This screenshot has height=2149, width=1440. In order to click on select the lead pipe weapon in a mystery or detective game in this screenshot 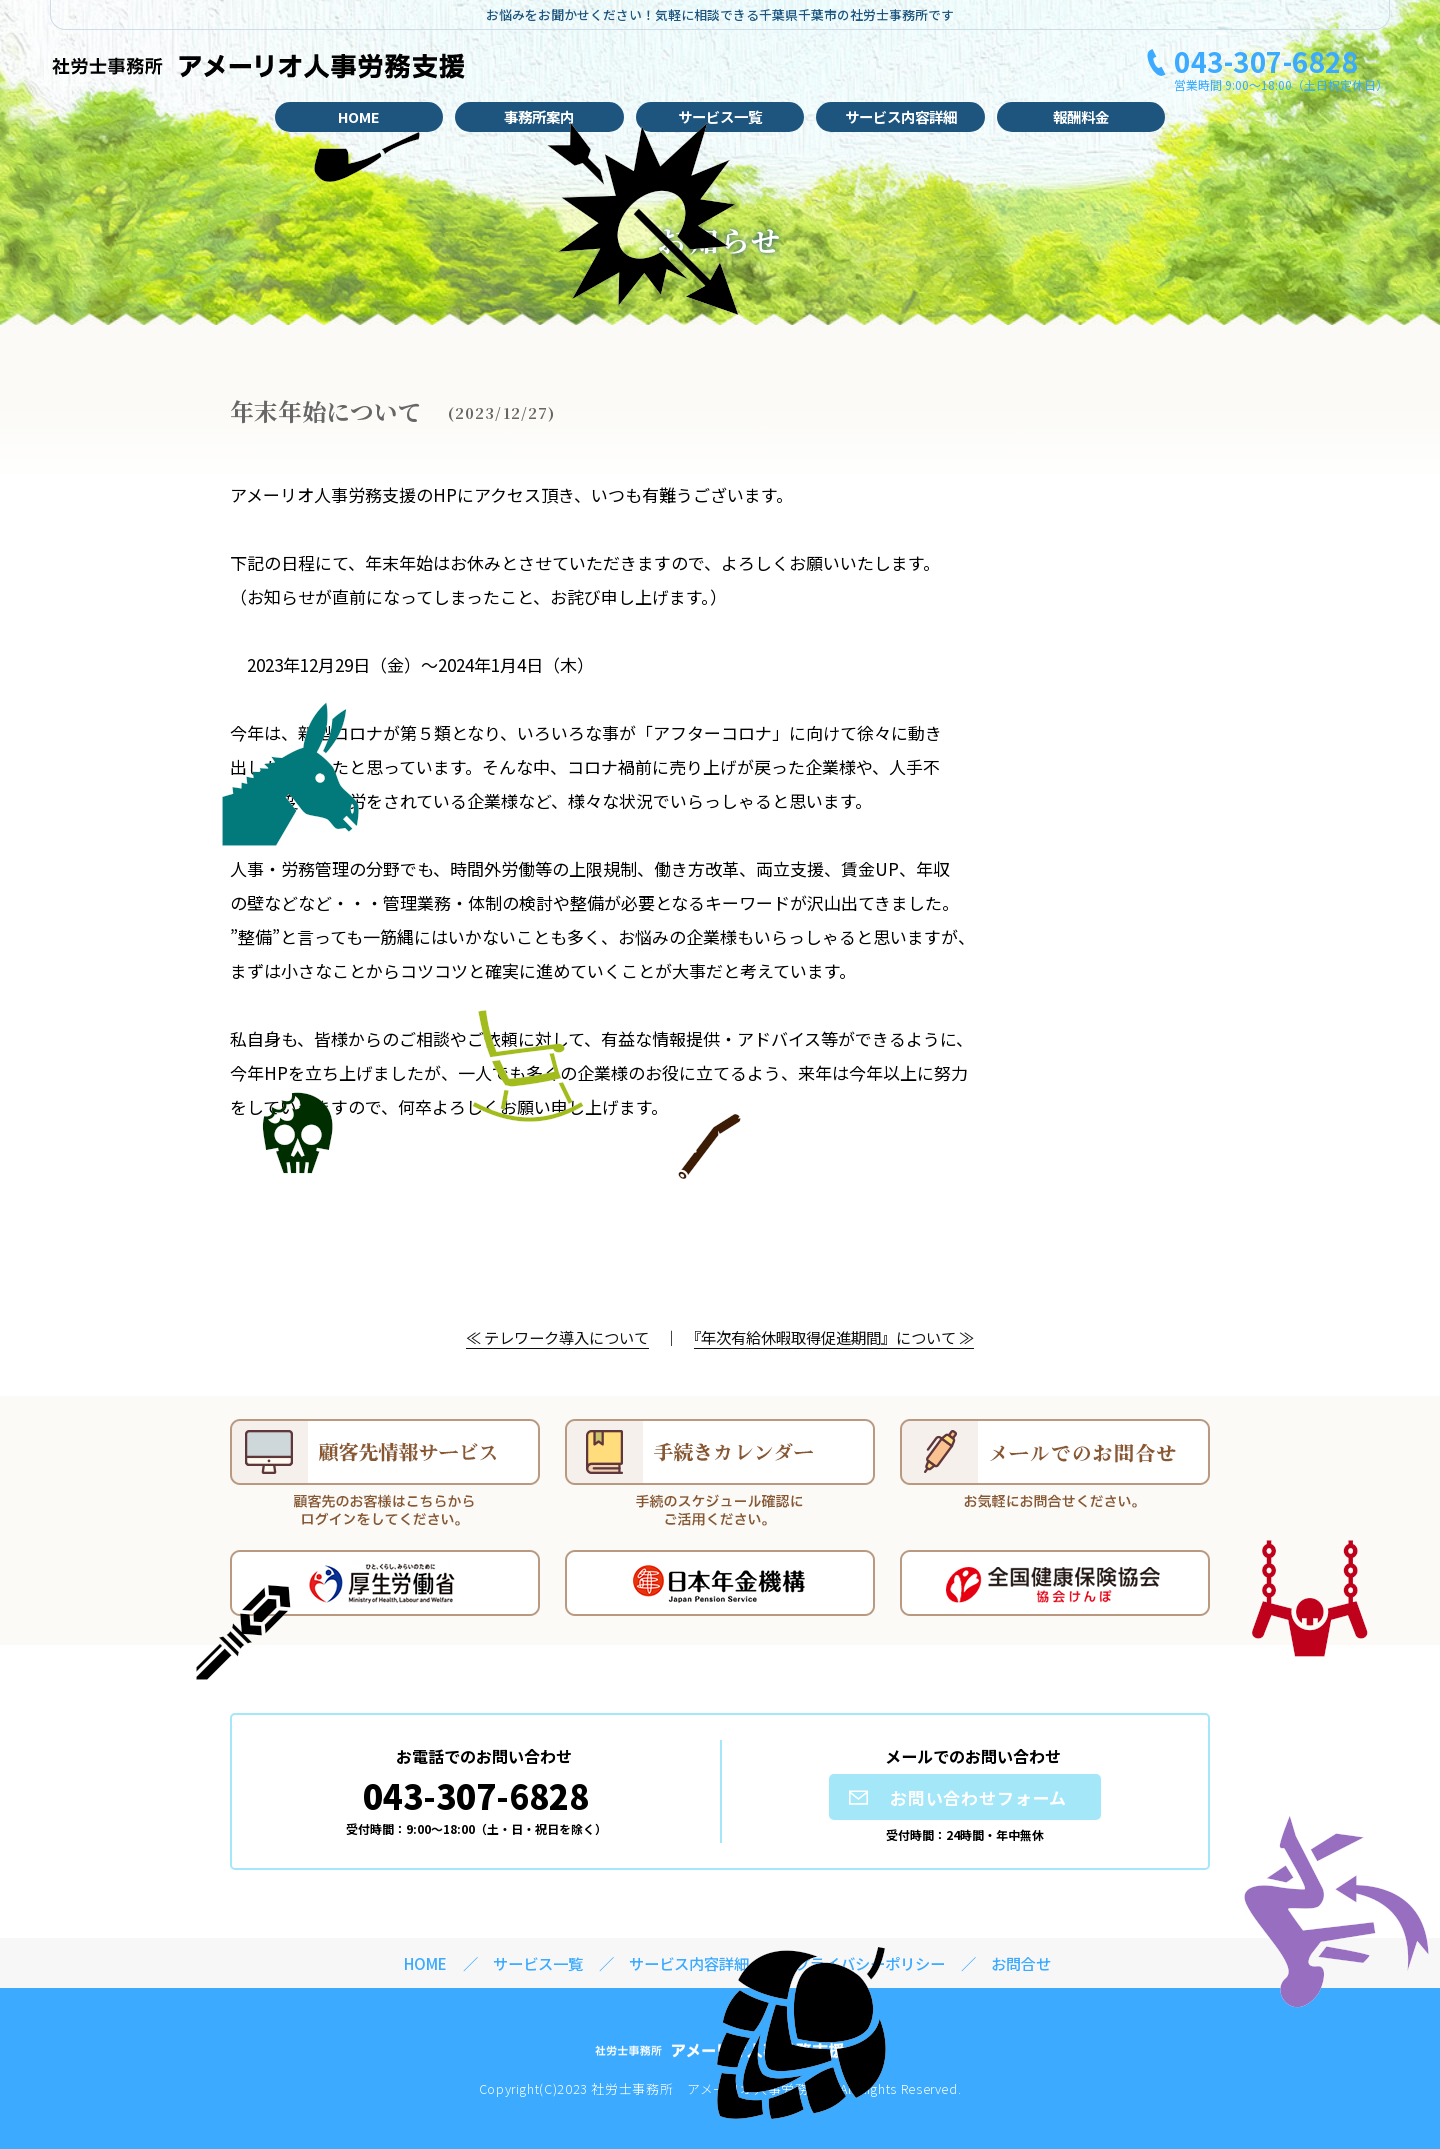, I will do `click(709, 1146)`.